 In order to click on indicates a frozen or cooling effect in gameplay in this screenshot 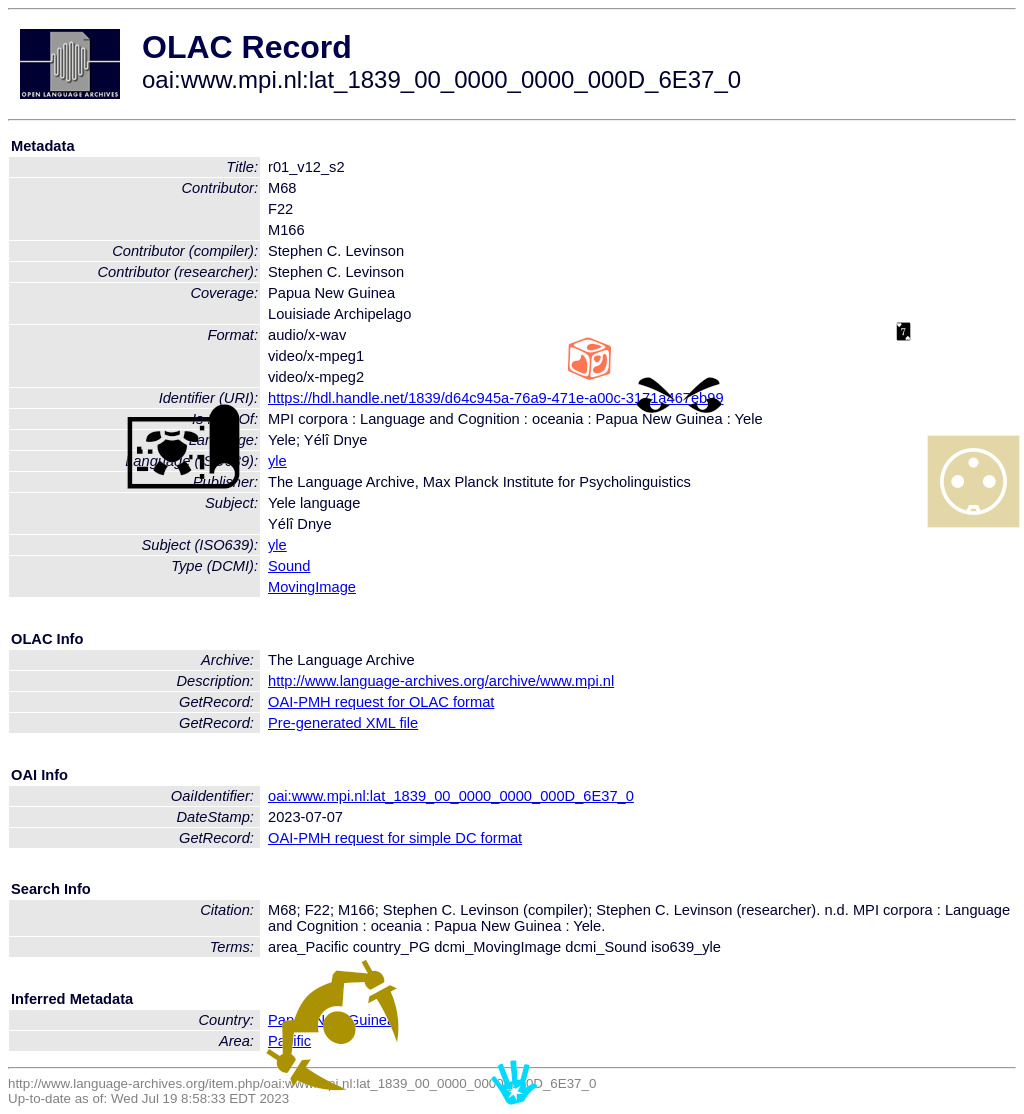, I will do `click(589, 358)`.